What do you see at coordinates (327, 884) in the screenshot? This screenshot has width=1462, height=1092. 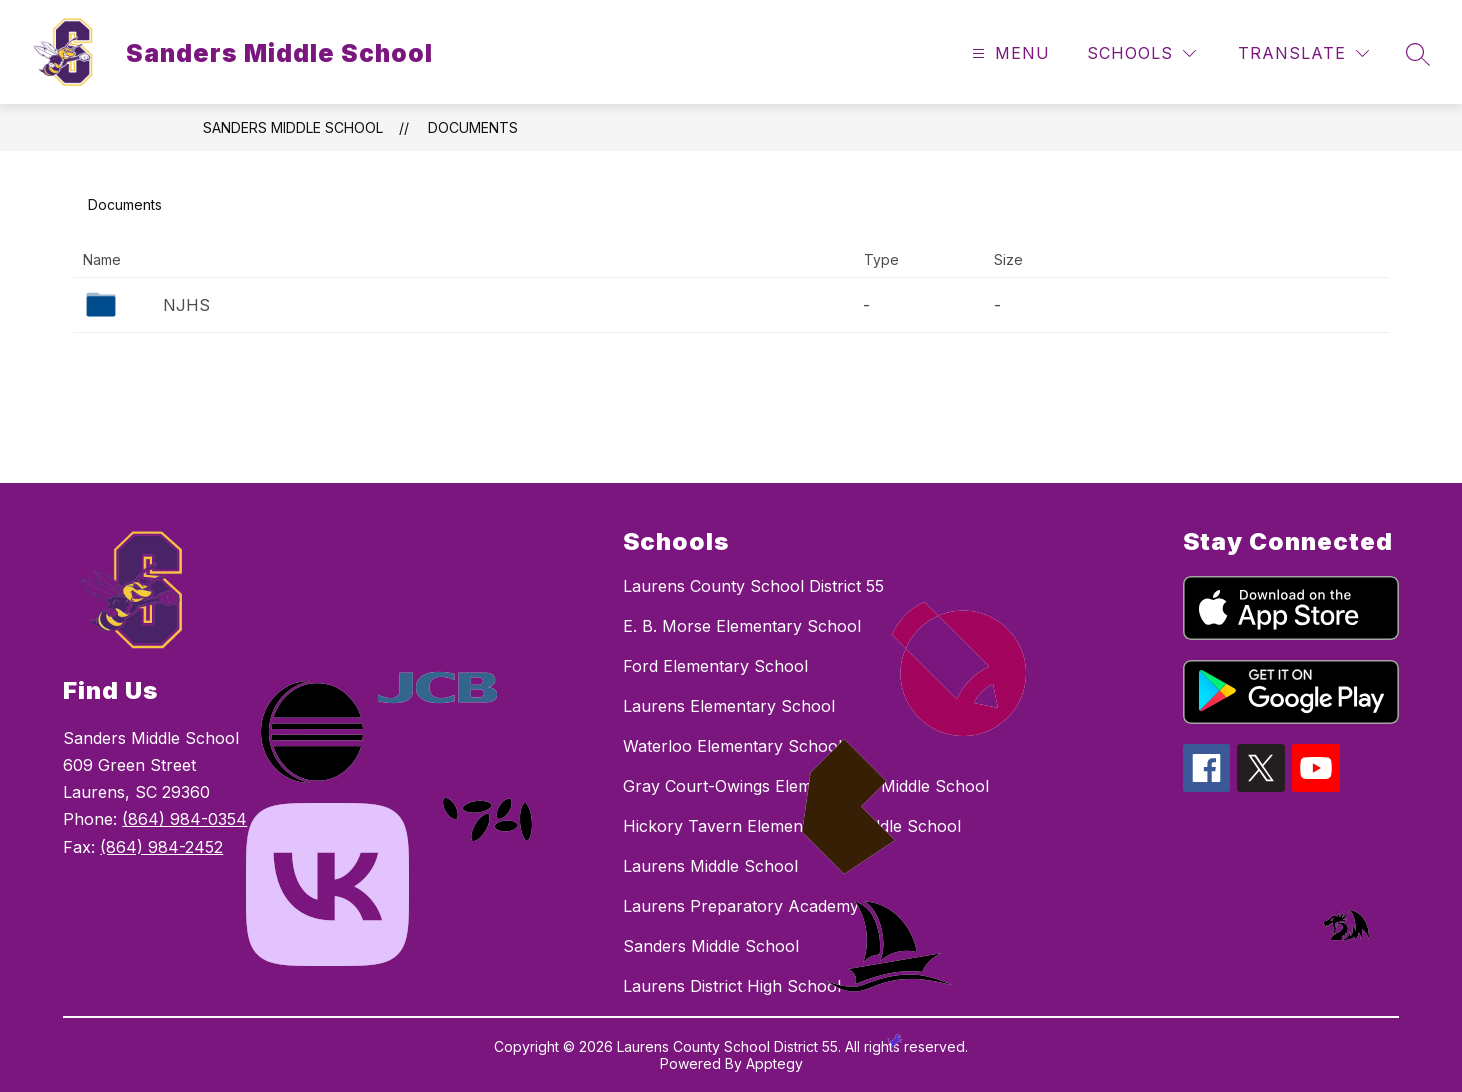 I see `open the VK social network app` at bounding box center [327, 884].